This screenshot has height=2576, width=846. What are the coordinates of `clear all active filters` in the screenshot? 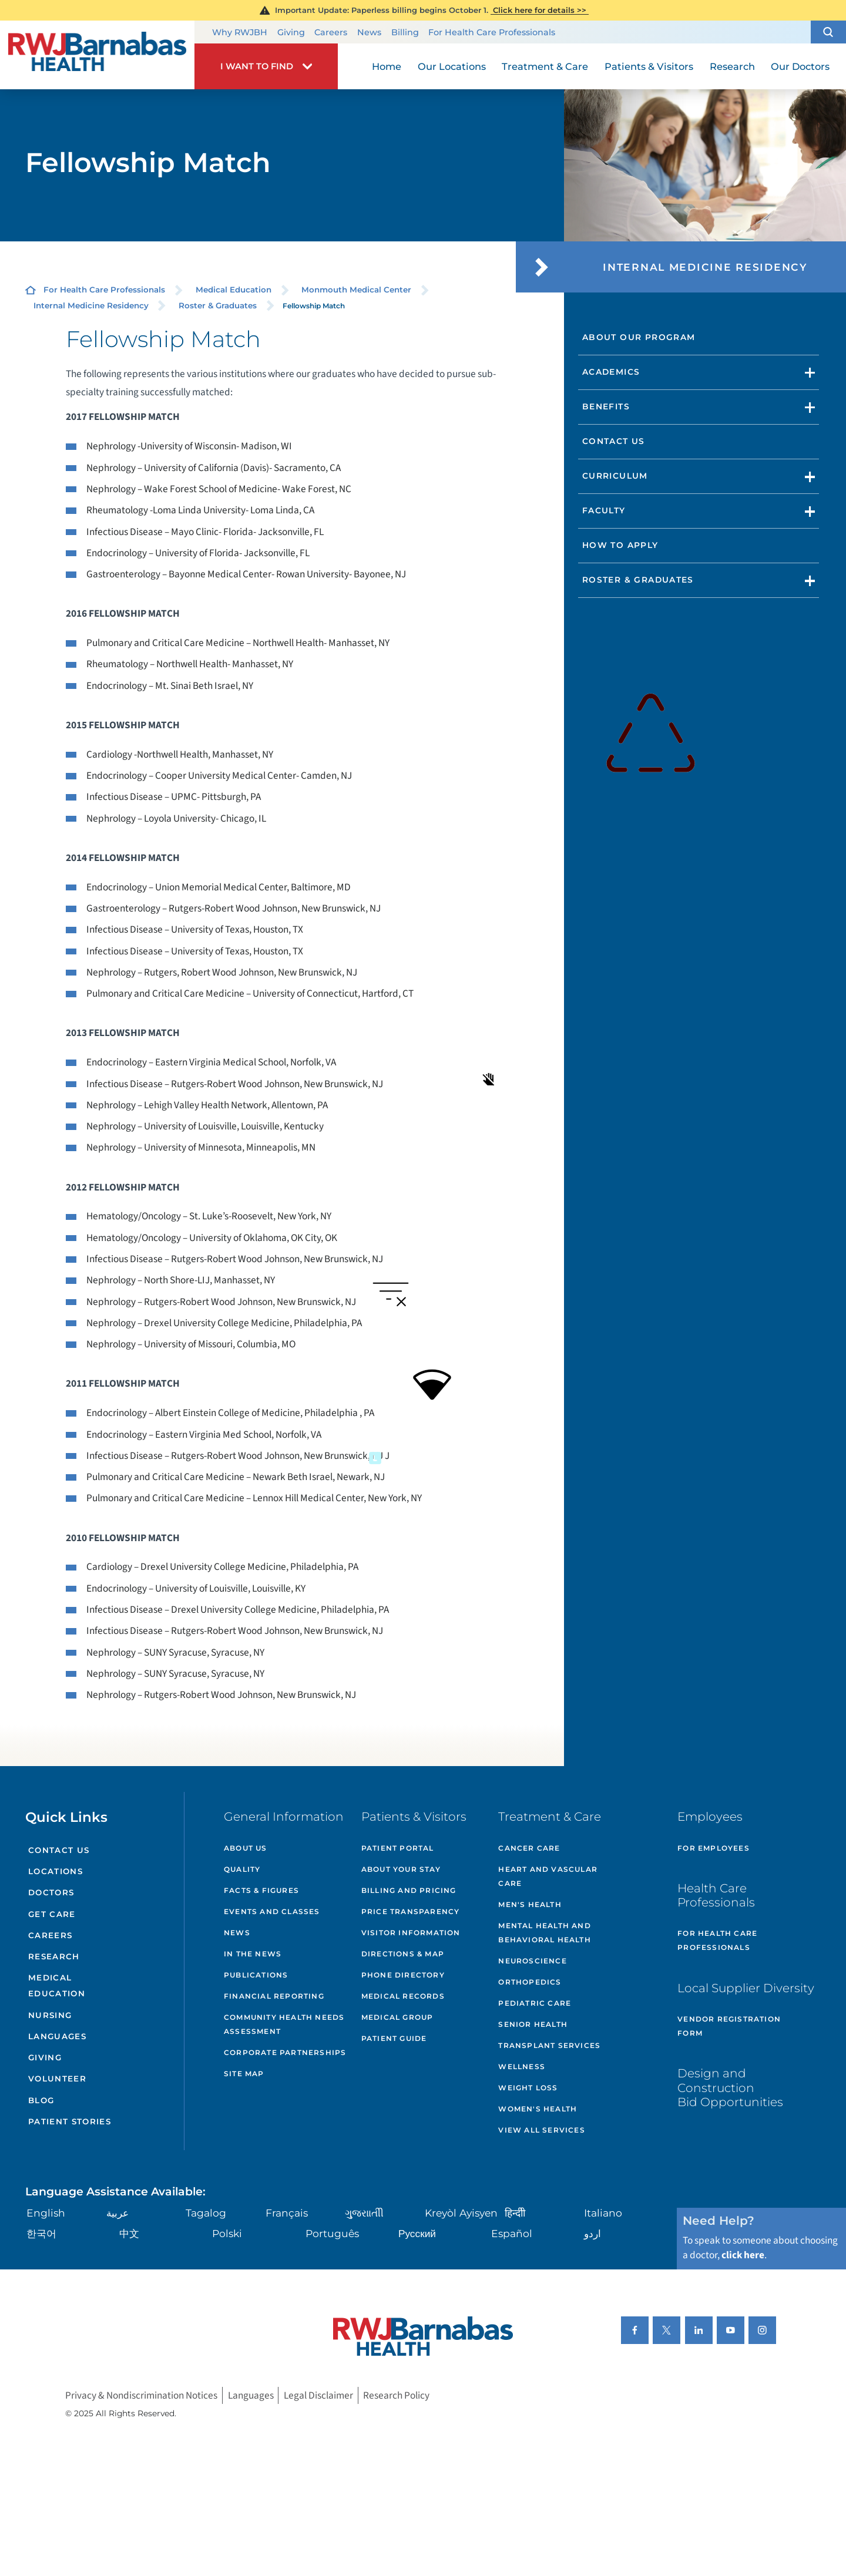 It's located at (391, 1290).